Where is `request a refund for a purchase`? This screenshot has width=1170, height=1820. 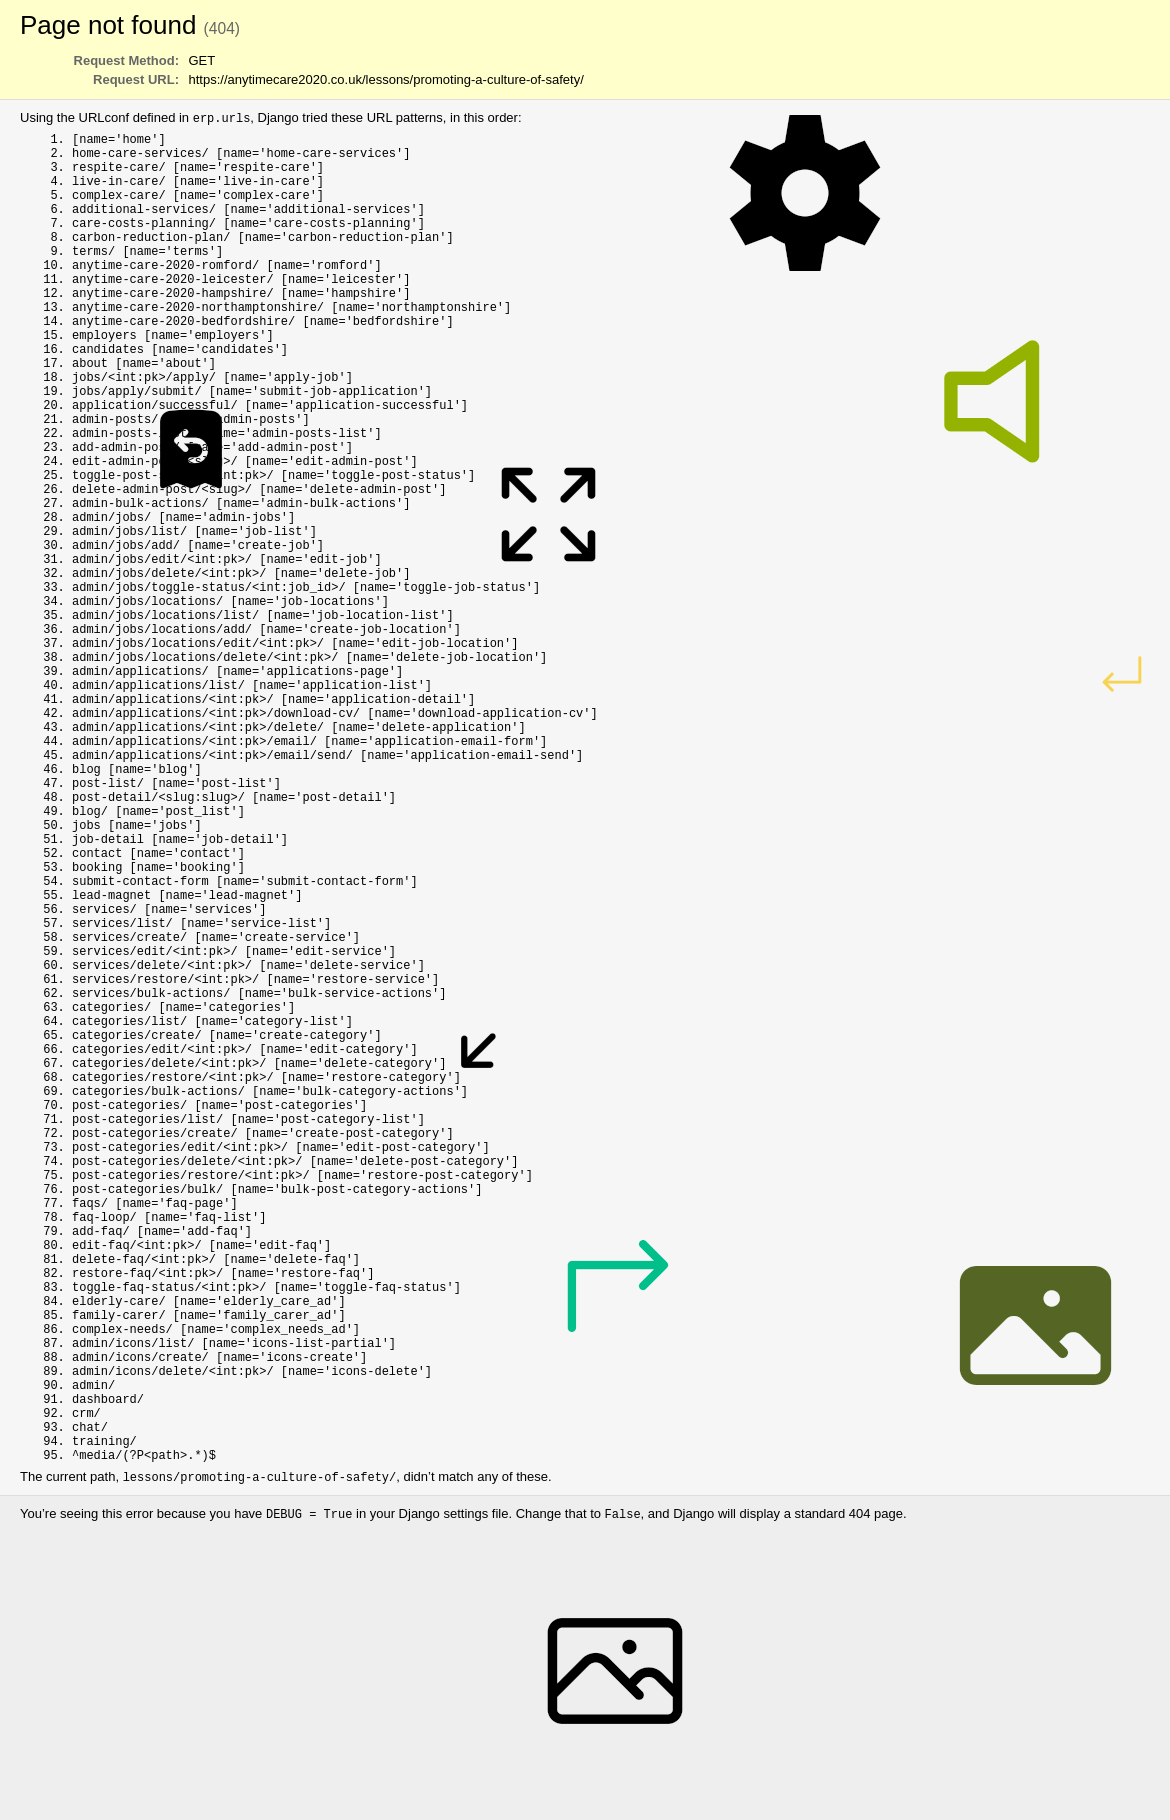 request a refund for a purchase is located at coordinates (191, 449).